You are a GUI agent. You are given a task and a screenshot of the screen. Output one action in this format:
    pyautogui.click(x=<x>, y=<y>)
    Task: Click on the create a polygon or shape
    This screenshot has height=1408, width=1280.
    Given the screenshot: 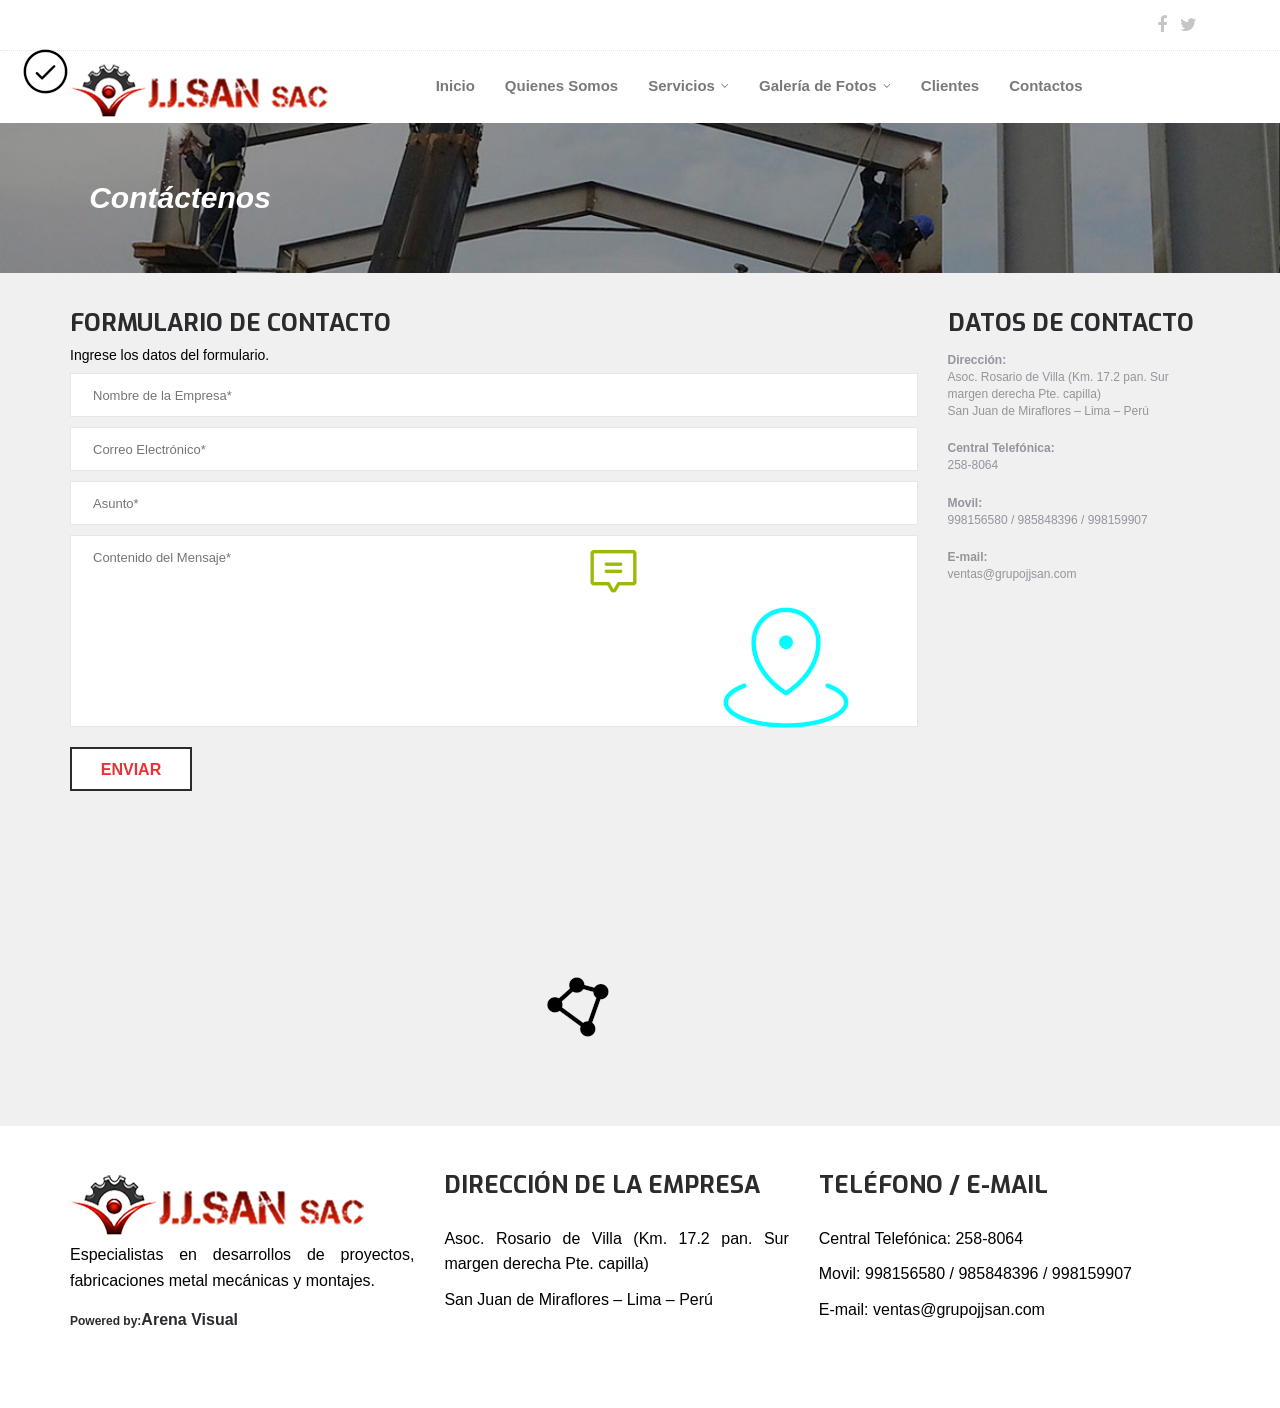 What is the action you would take?
    pyautogui.click(x=579, y=1007)
    